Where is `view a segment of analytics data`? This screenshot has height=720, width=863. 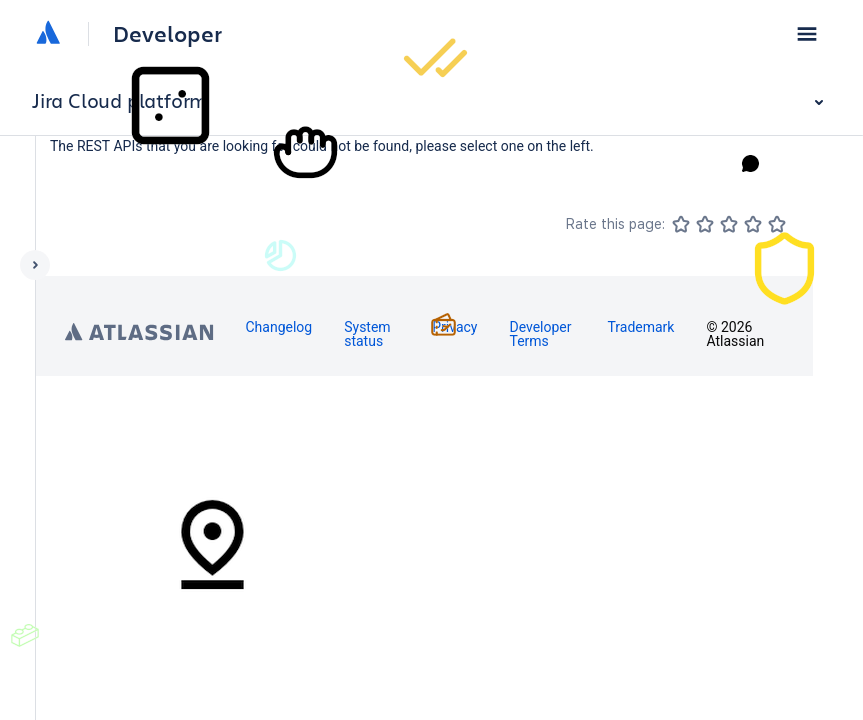 view a segment of analytics data is located at coordinates (280, 255).